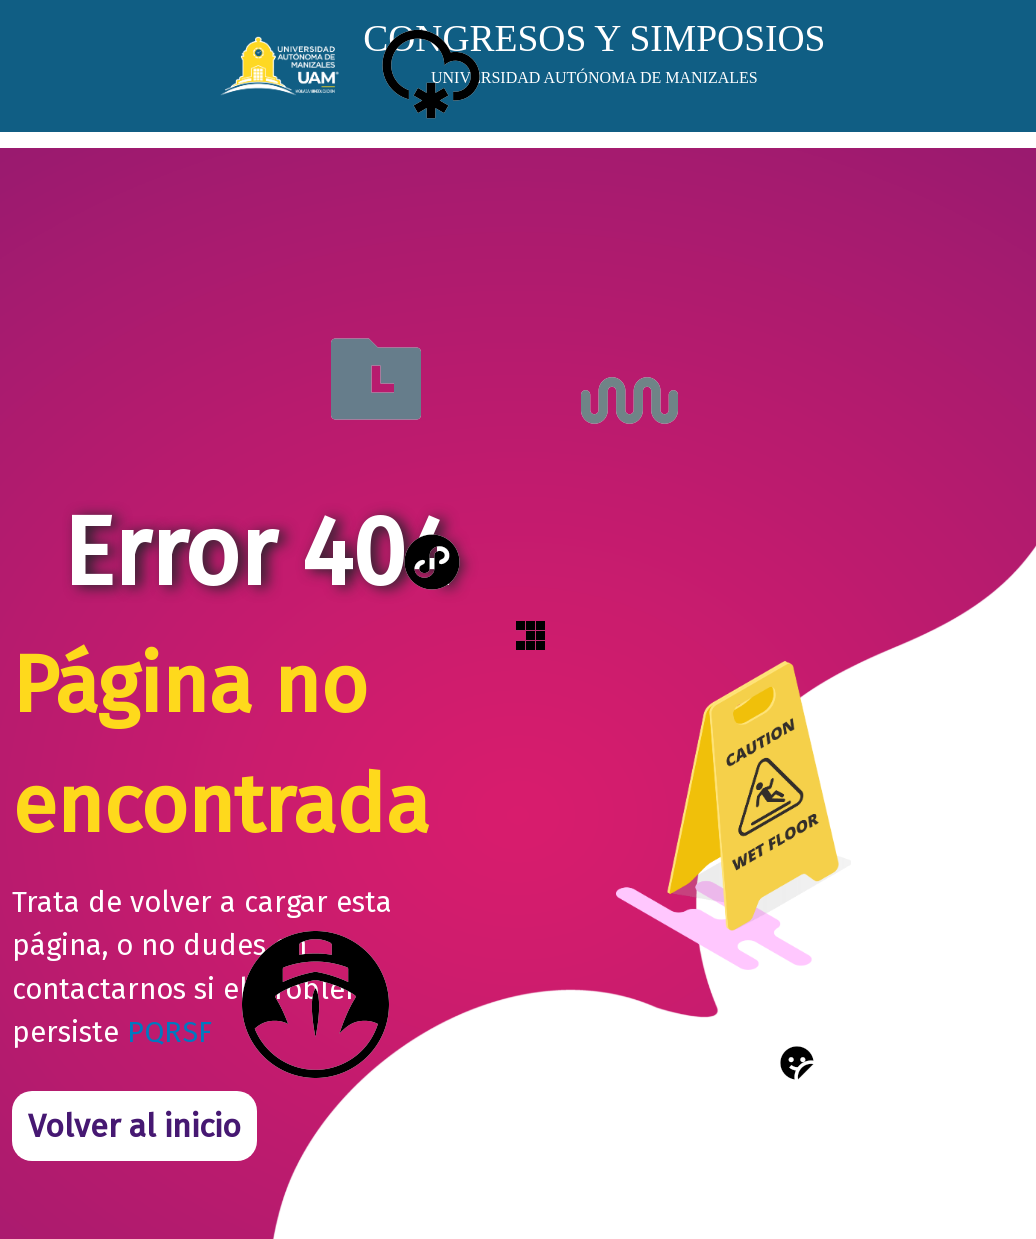  What do you see at coordinates (629, 400) in the screenshot?
I see `visit kununu employer review platform` at bounding box center [629, 400].